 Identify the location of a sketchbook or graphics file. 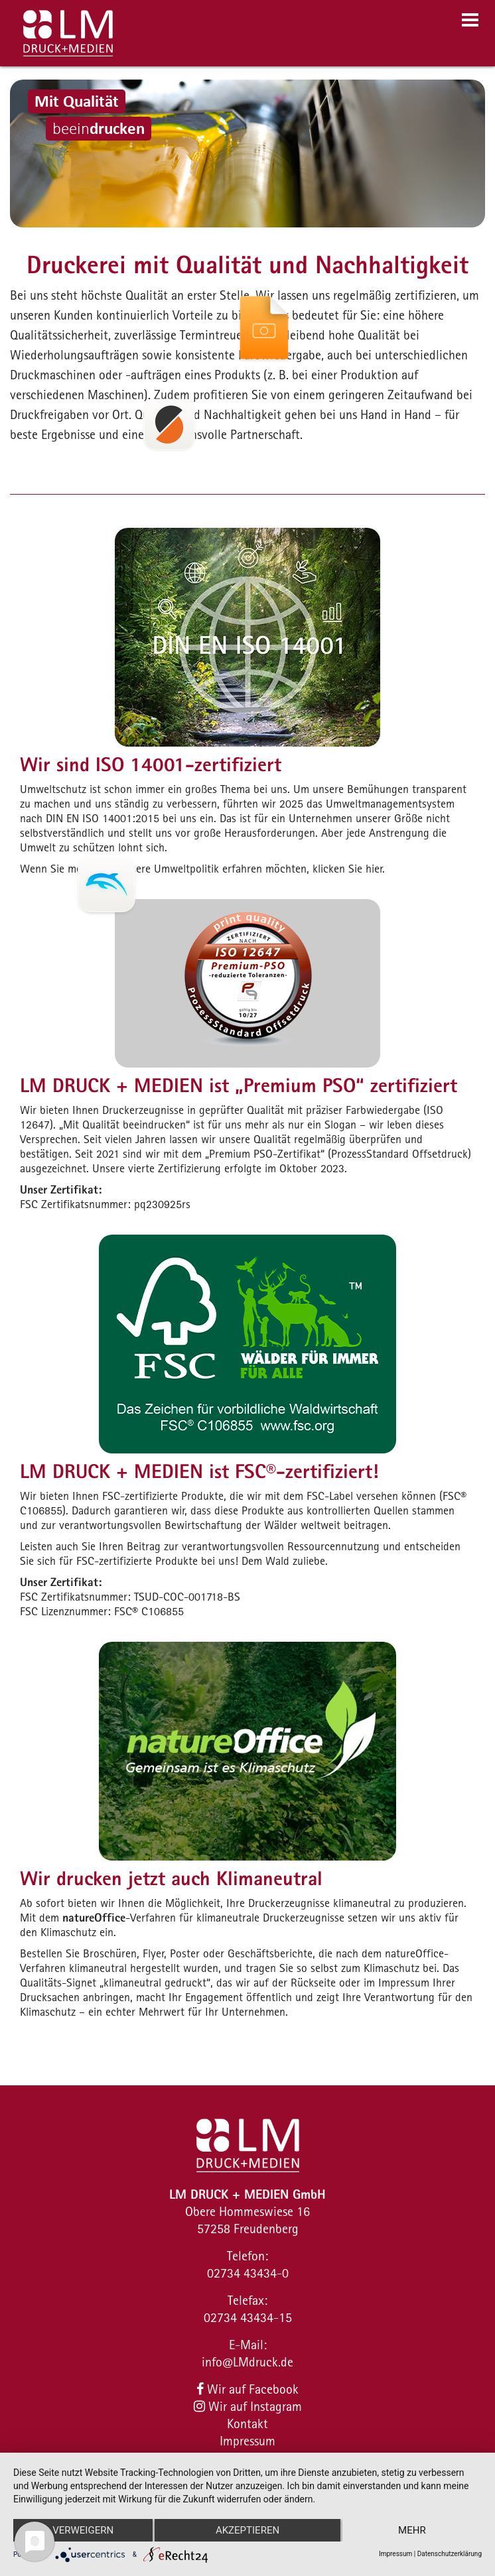
(264, 329).